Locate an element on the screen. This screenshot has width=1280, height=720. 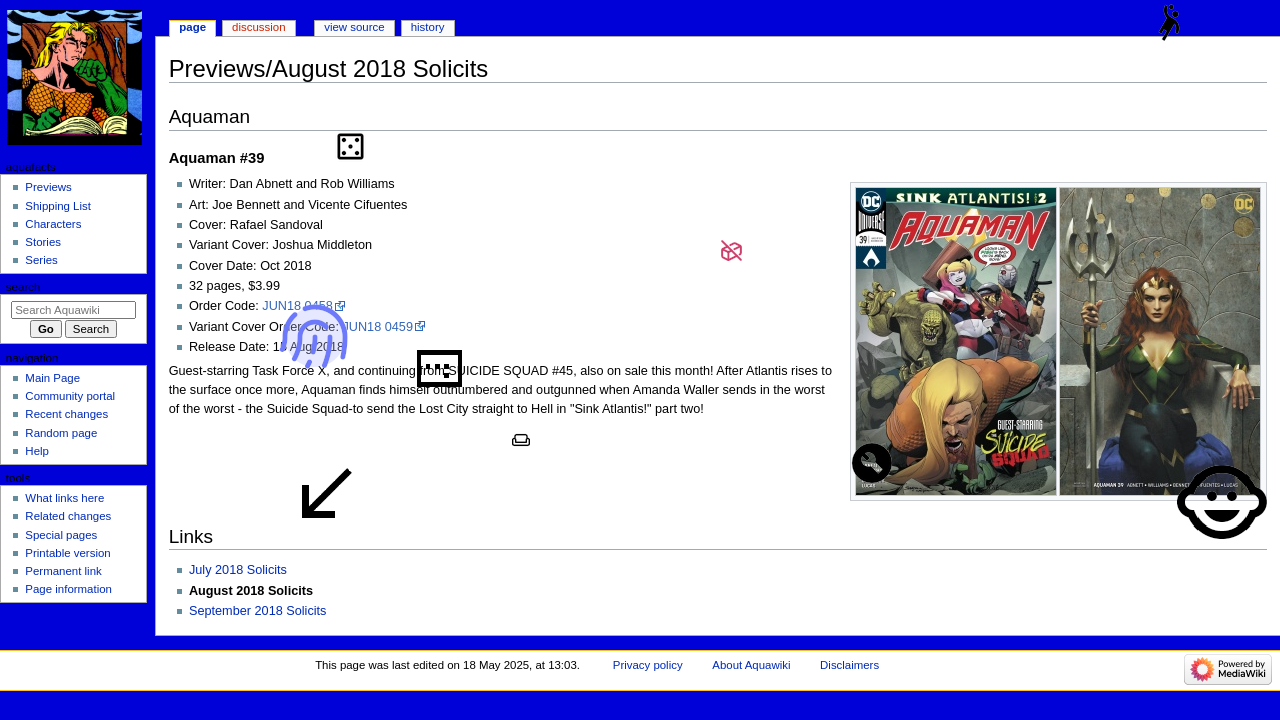
disable 3D view mode is located at coordinates (731, 250).